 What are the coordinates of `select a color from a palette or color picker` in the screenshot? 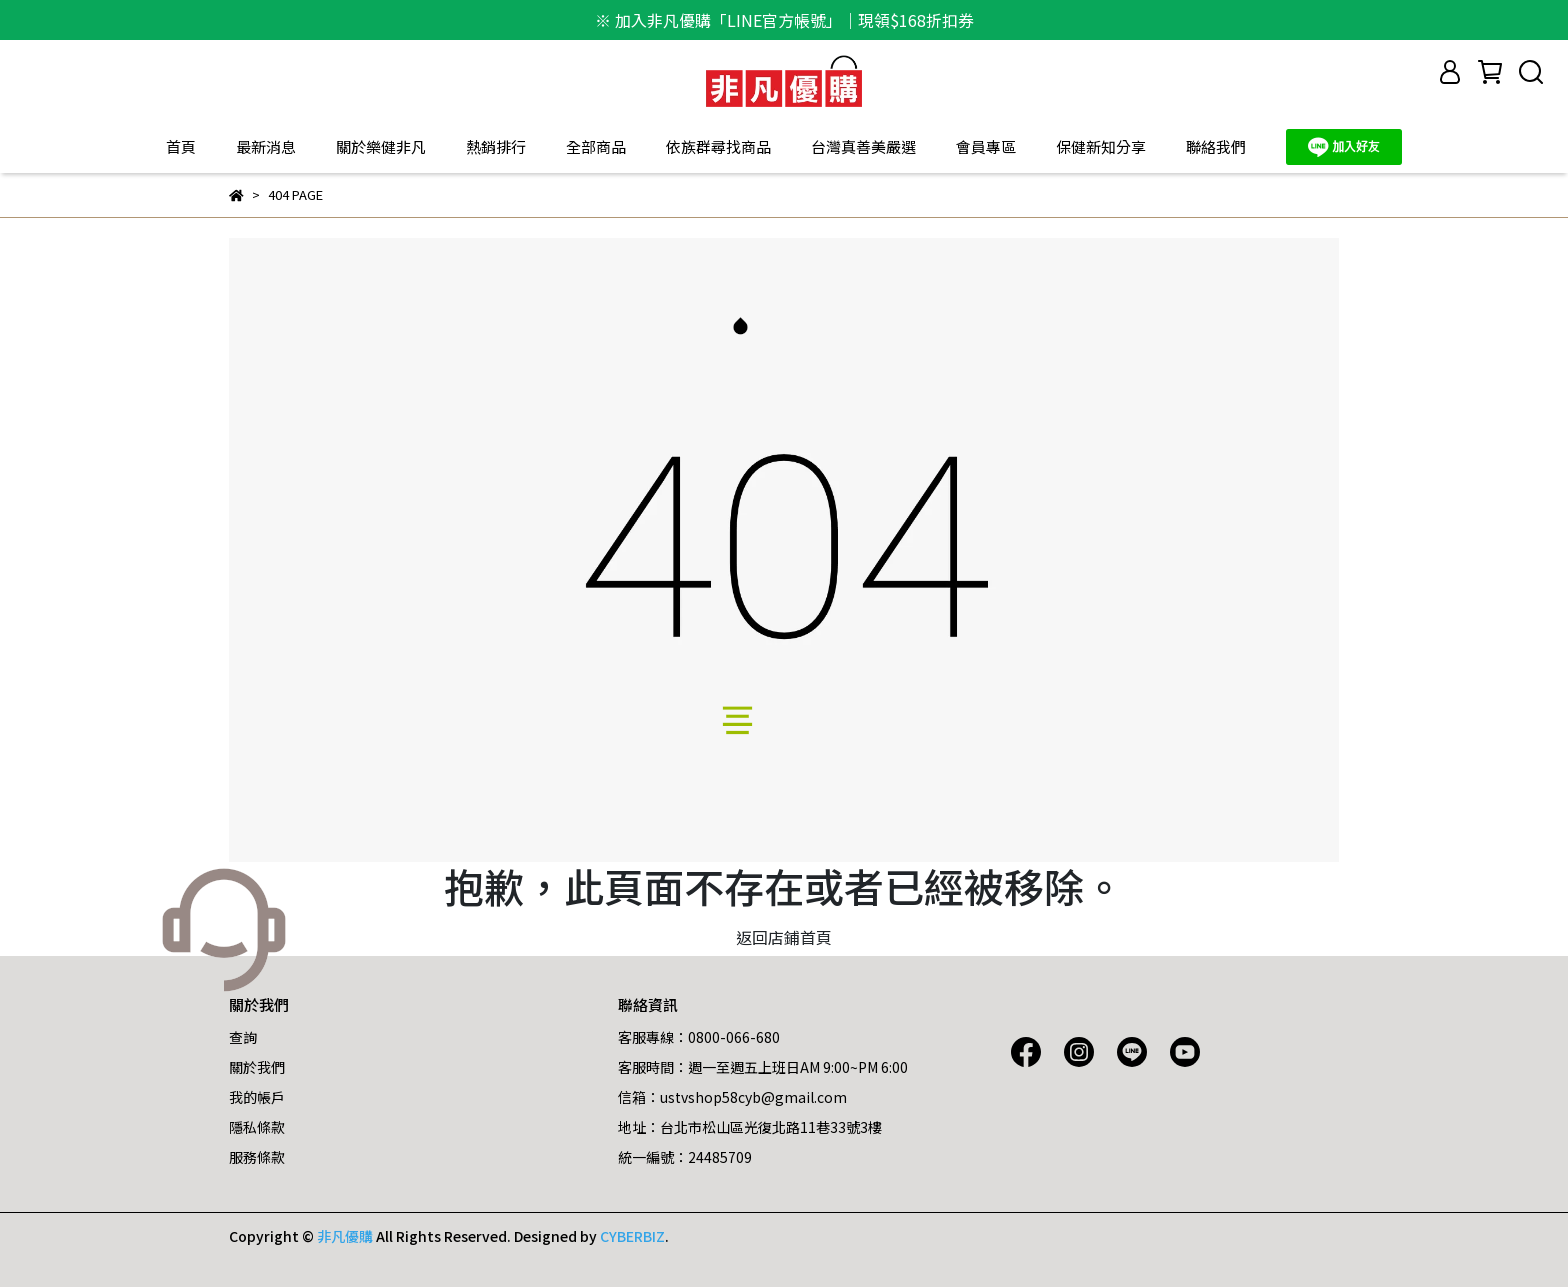 It's located at (740, 326).